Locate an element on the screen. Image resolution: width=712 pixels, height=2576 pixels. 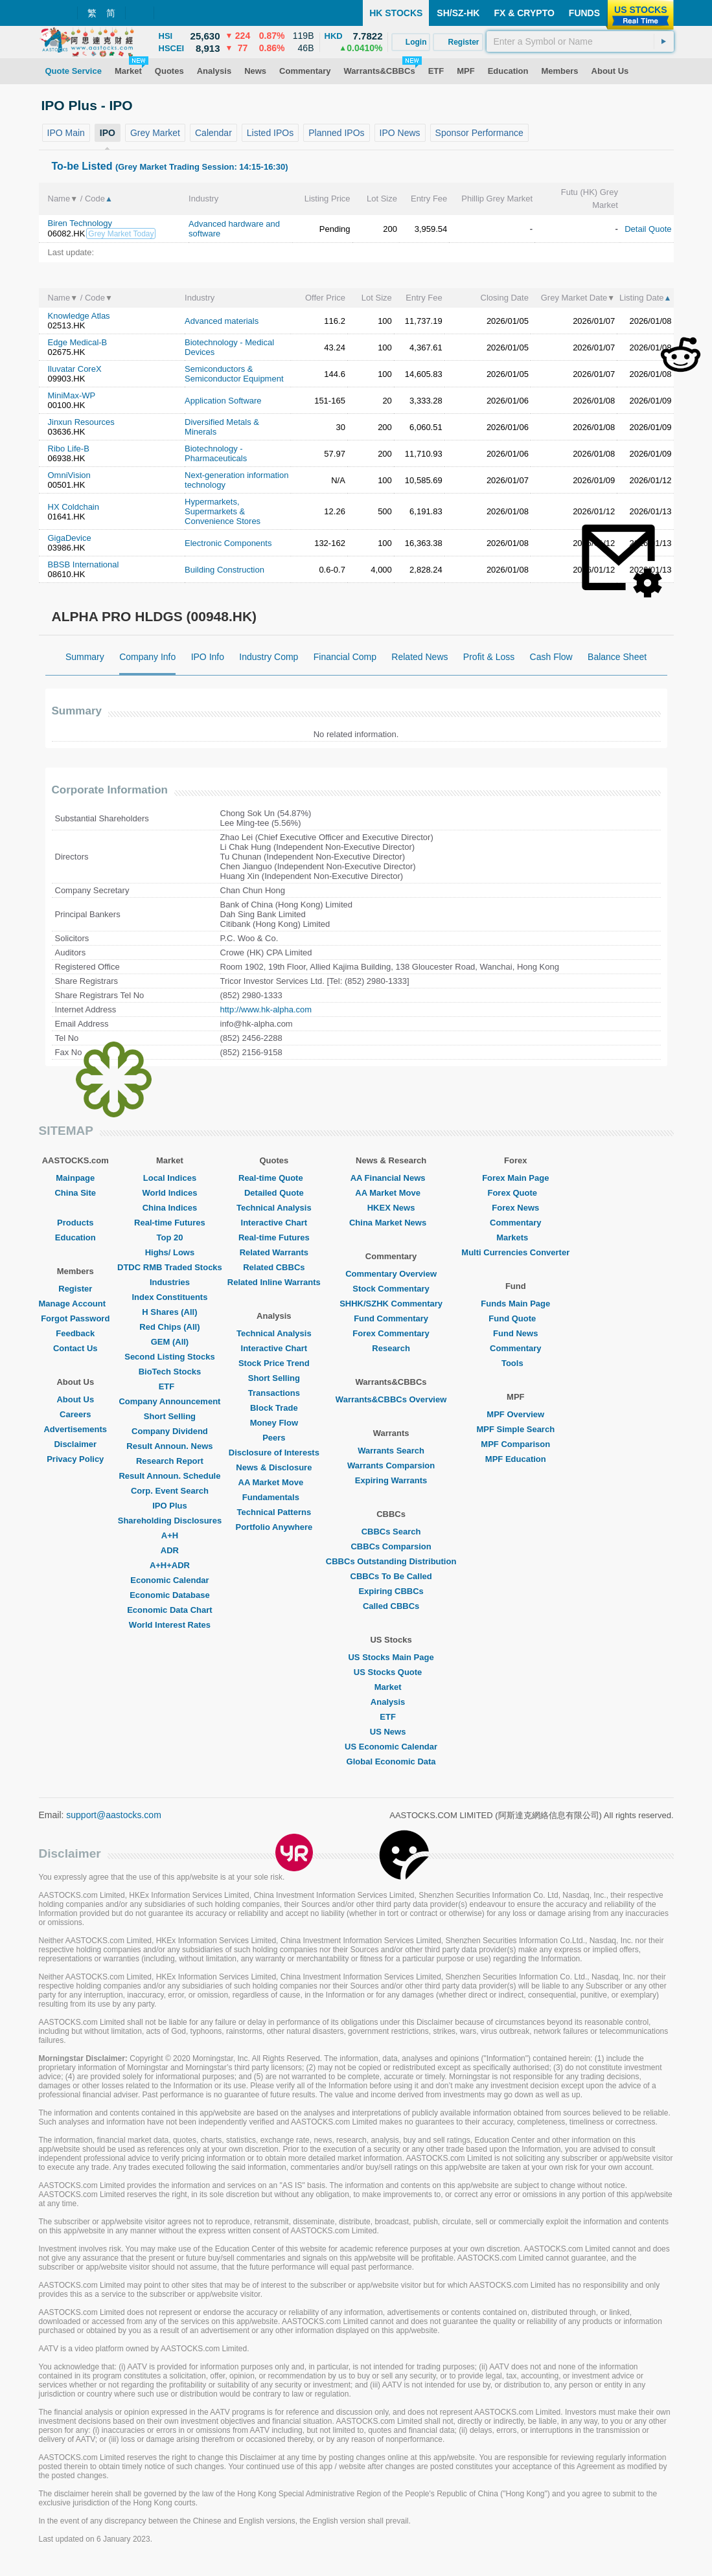
open the Reddit app is located at coordinates (680, 354).